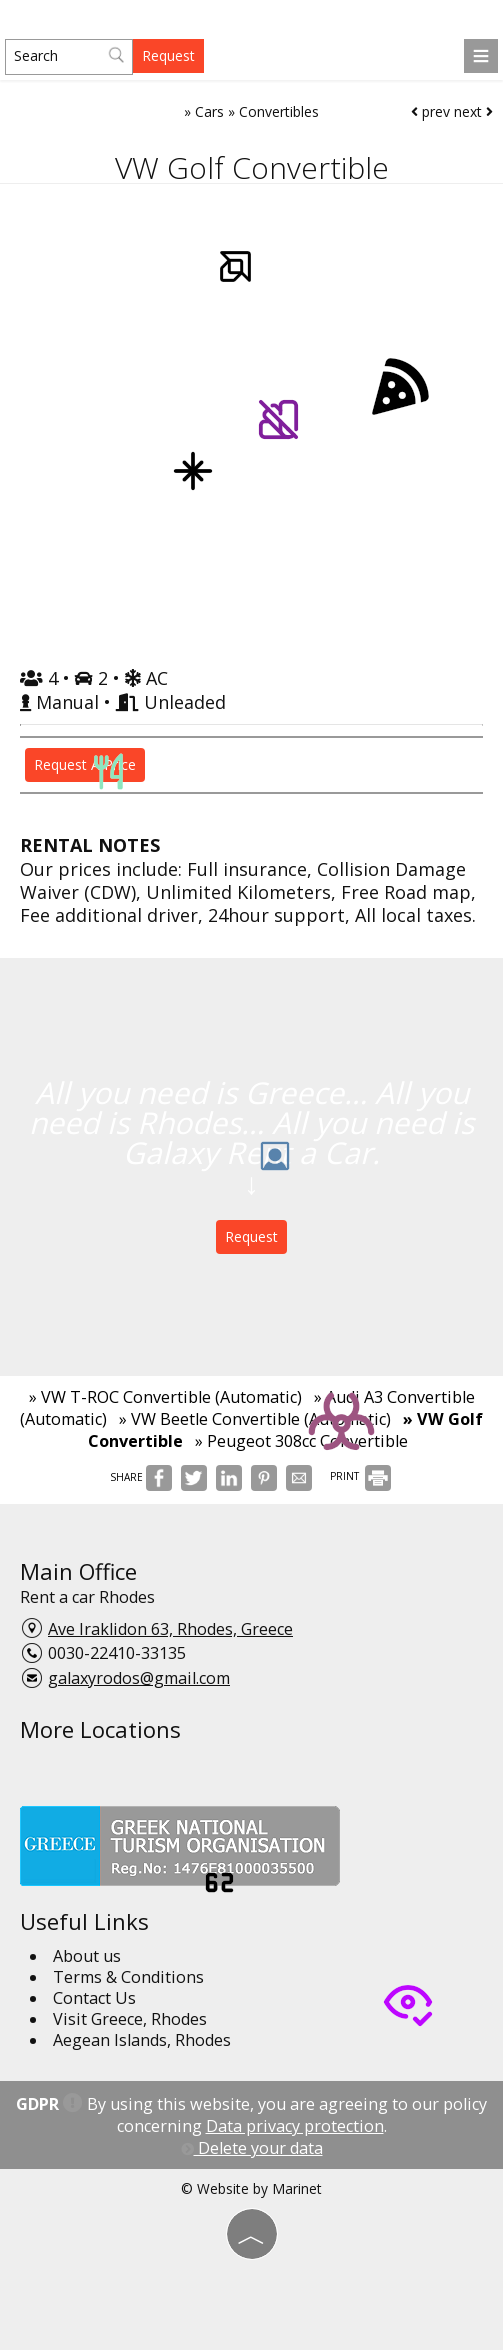 The height and width of the screenshot is (2350, 503). I want to click on set or view your north star goal, so click(193, 471).